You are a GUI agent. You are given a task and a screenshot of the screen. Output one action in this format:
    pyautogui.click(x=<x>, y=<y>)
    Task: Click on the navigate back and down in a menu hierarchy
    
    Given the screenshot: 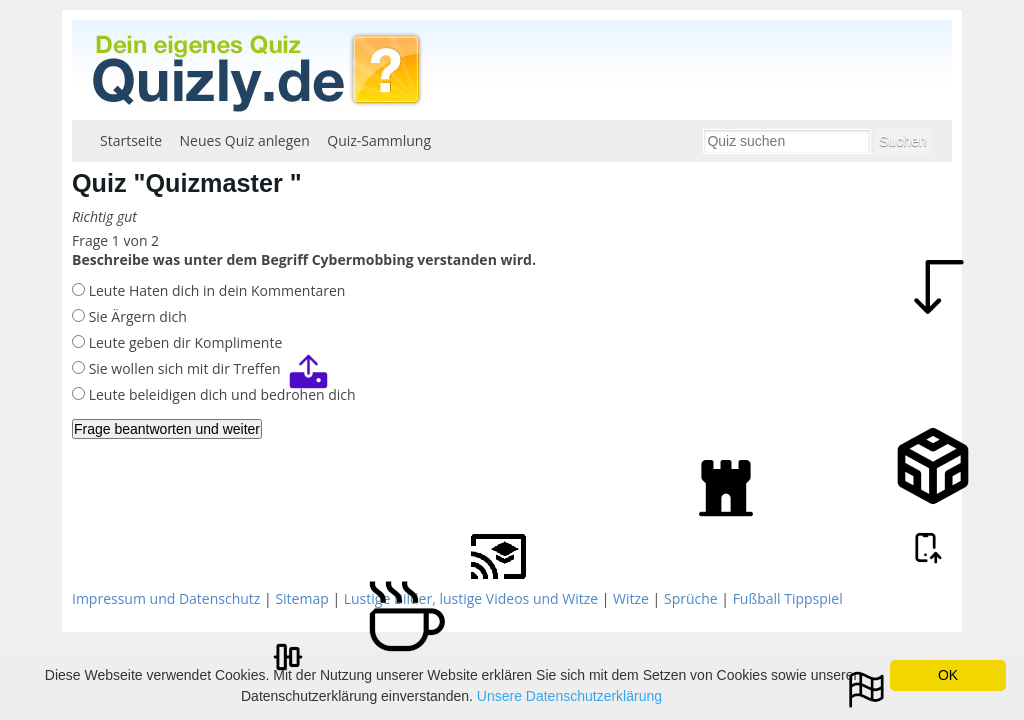 What is the action you would take?
    pyautogui.click(x=939, y=287)
    